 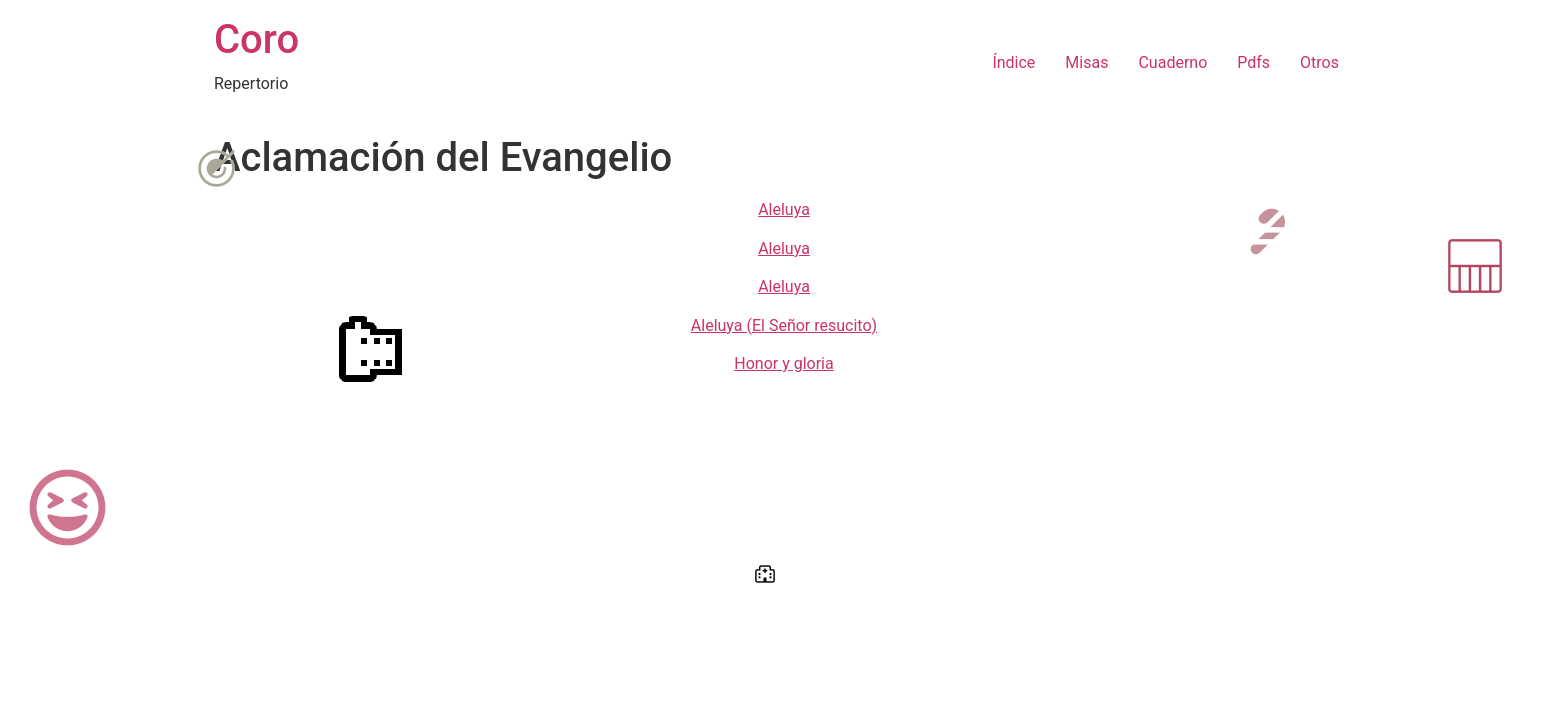 I want to click on view photos from camera roll, so click(x=370, y=350).